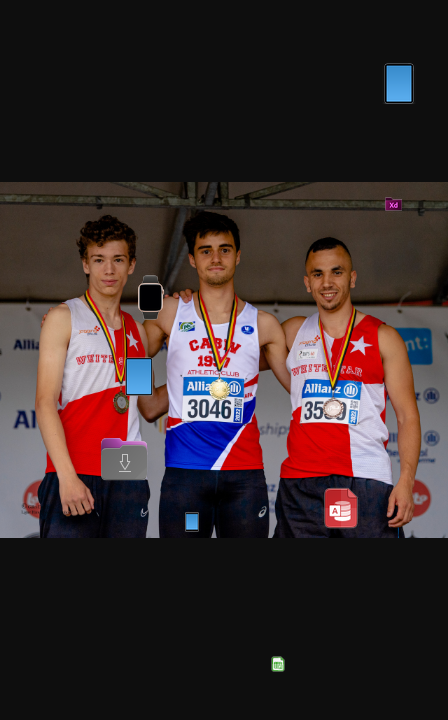 The image size is (448, 720). Describe the element at coordinates (278, 664) in the screenshot. I see `open an opendocument spreadsheet file` at that location.